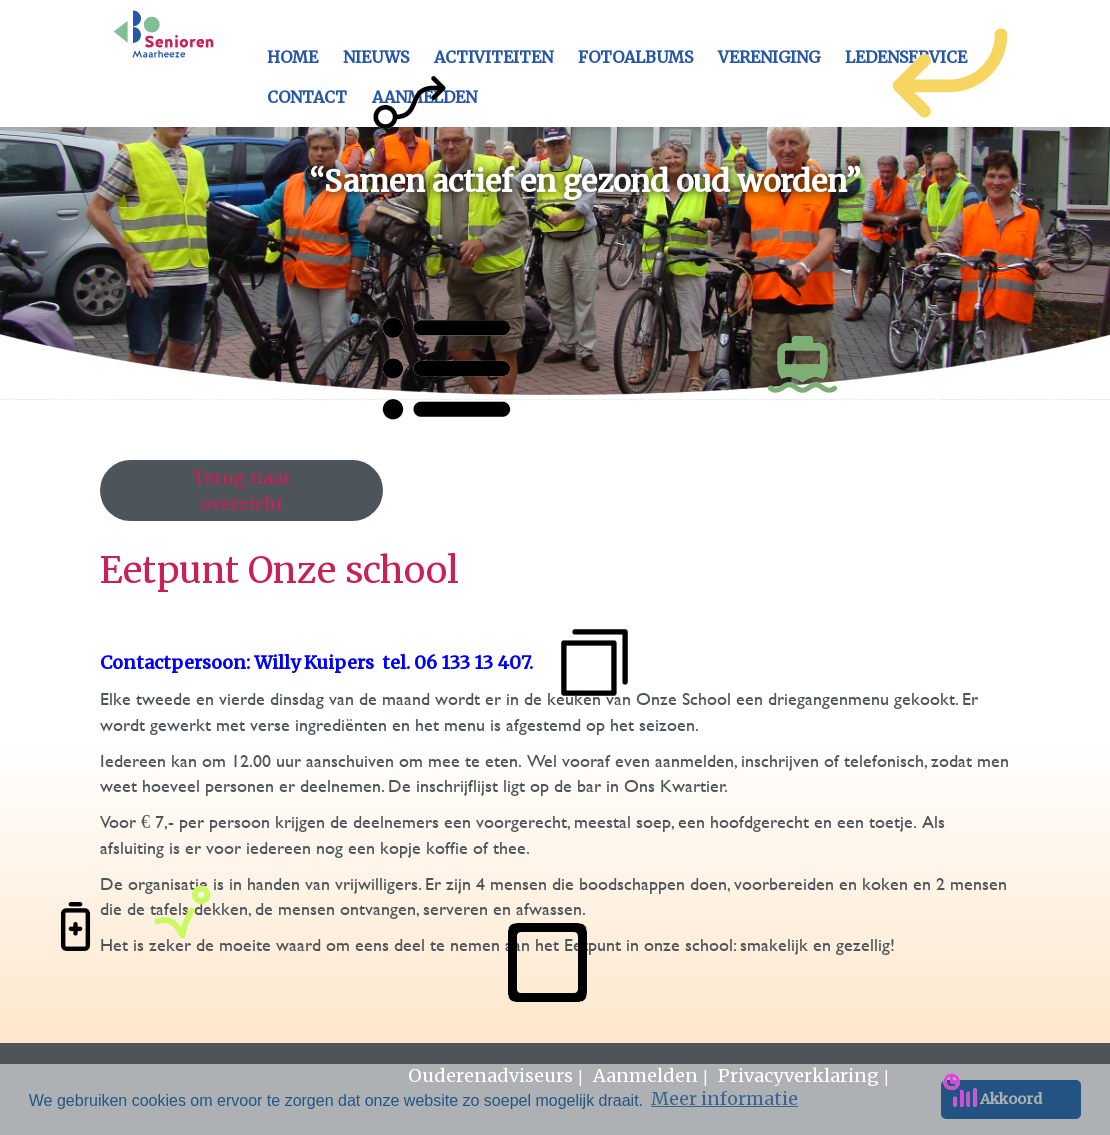 The image size is (1110, 1135). Describe the element at coordinates (960, 1090) in the screenshot. I see `view data visualization or infographic` at that location.